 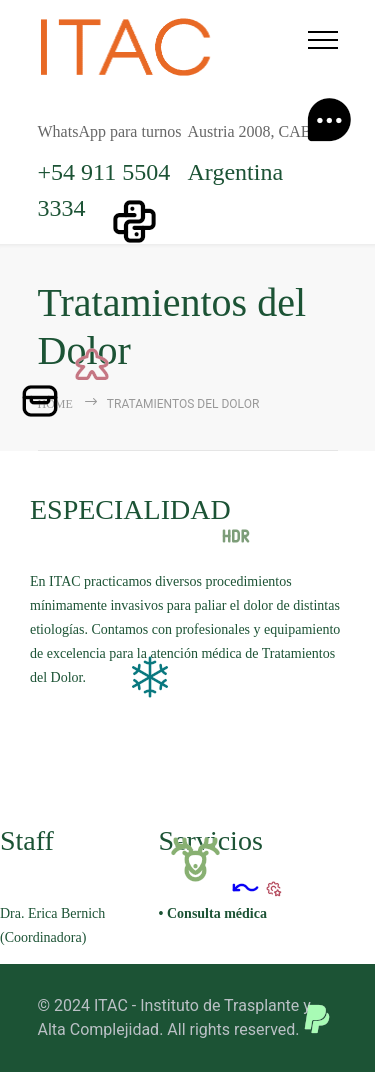 What do you see at coordinates (317, 1019) in the screenshot?
I see `pay with PayPal` at bounding box center [317, 1019].